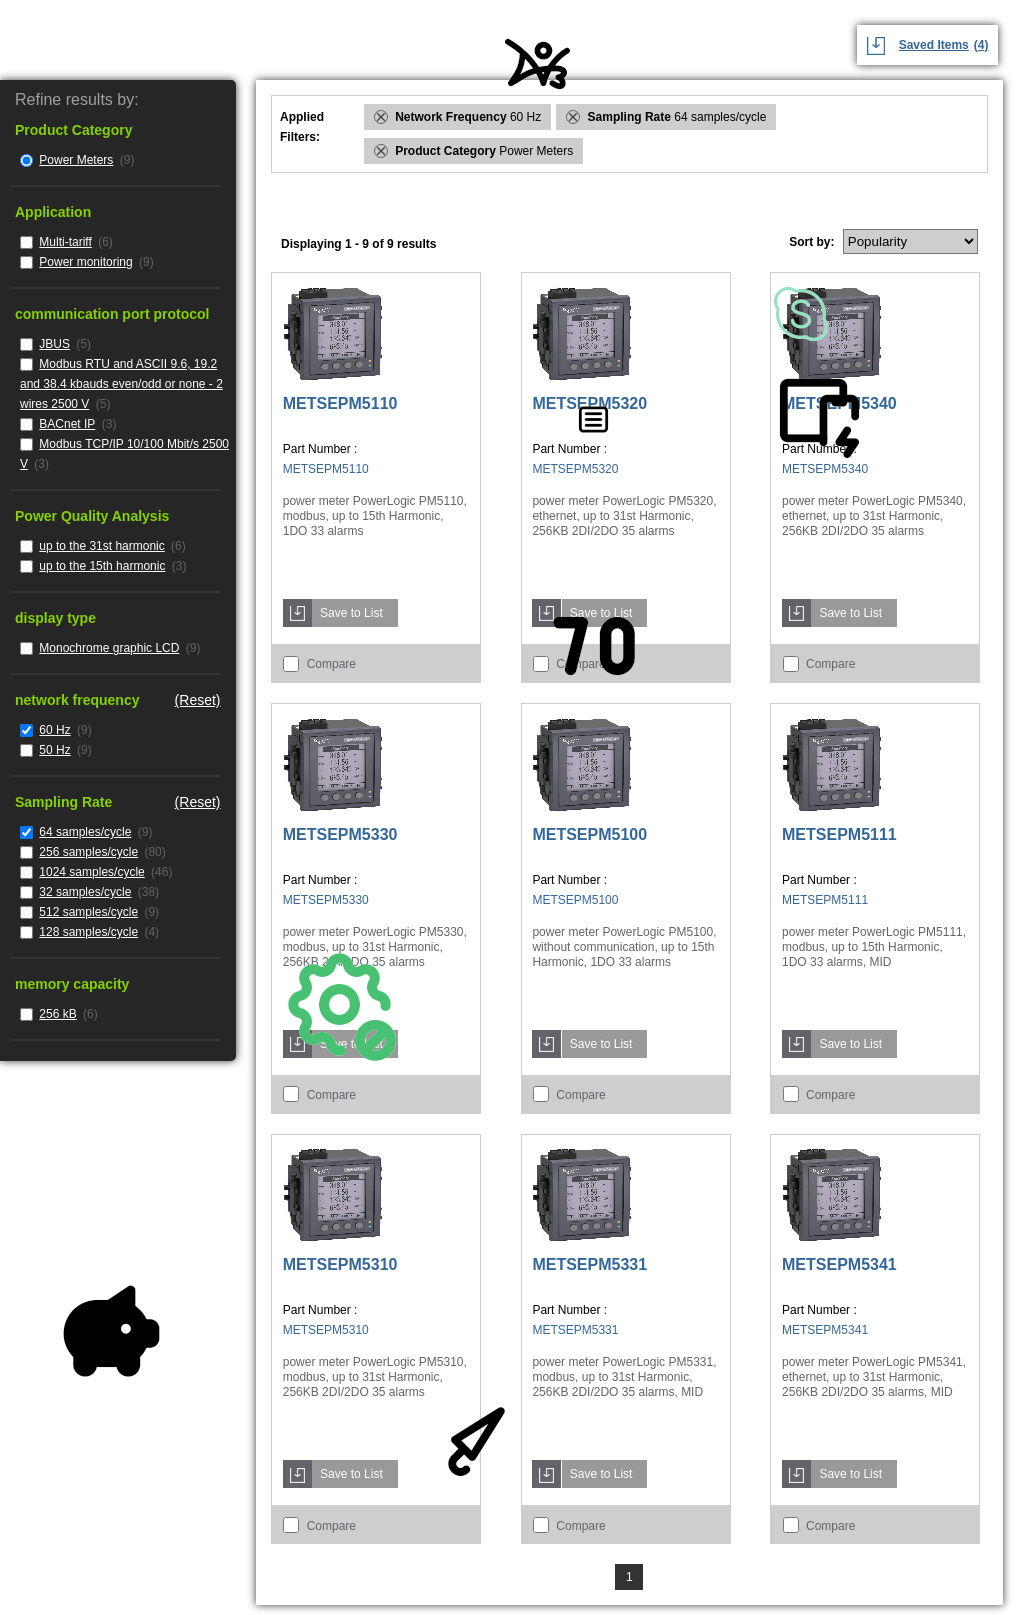 The image size is (1024, 1615). Describe the element at coordinates (593, 419) in the screenshot. I see `view article or document content` at that location.